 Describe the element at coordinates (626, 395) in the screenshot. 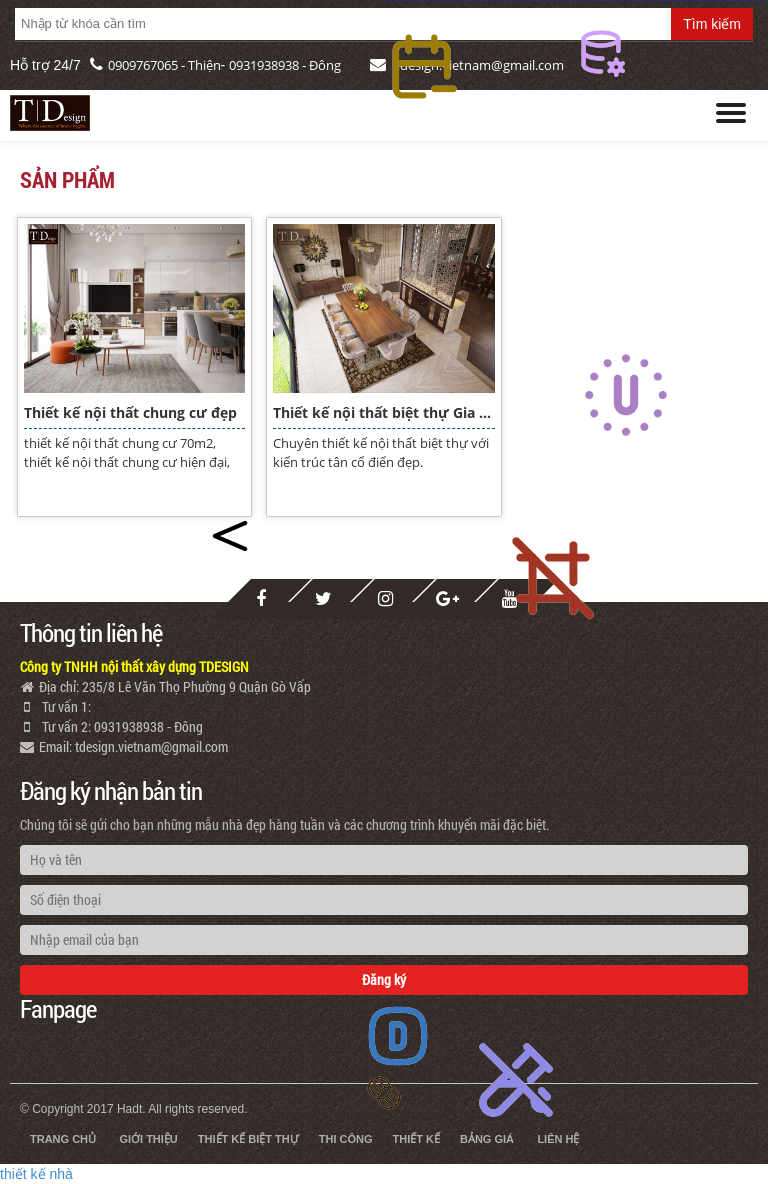

I see `indicates a pending or unverified user account` at that location.